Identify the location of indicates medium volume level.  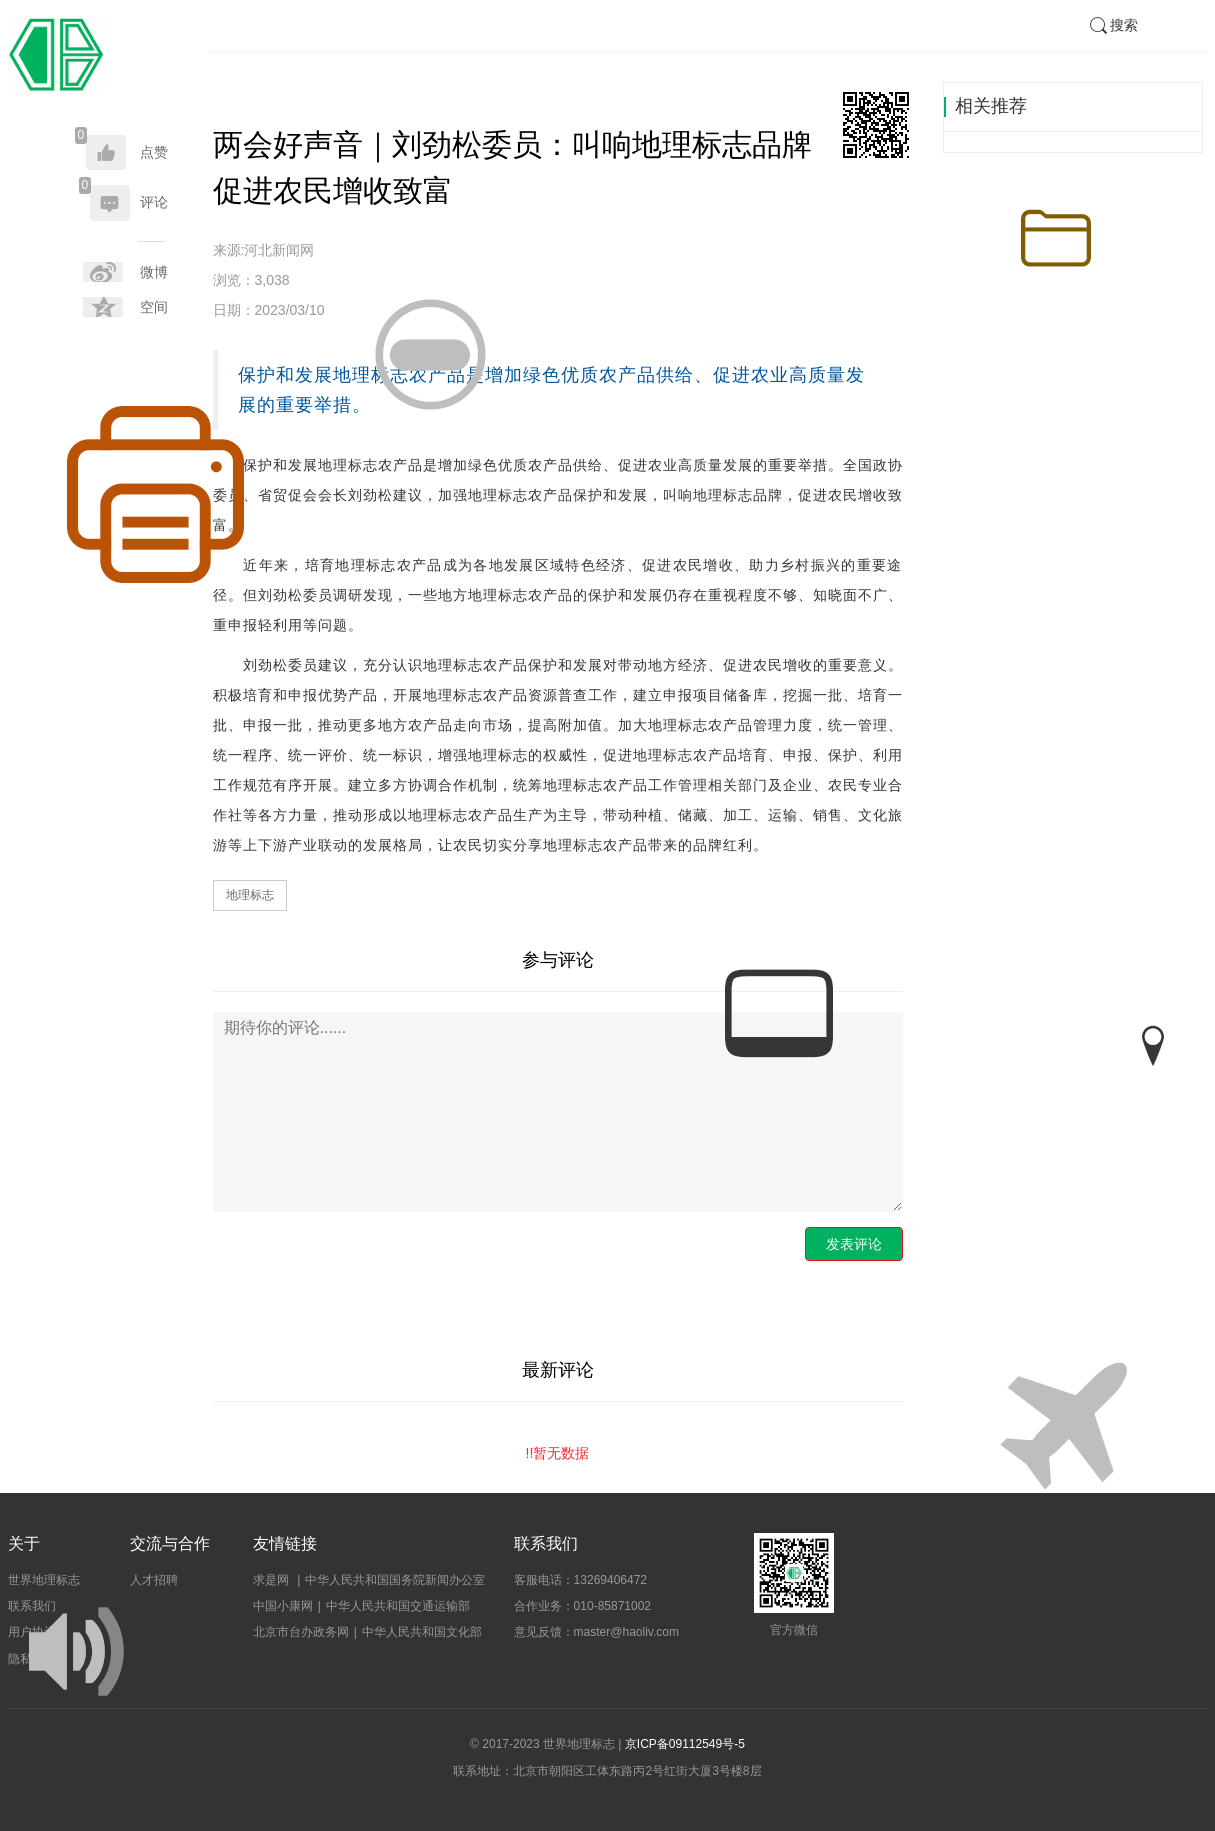
(79, 1651).